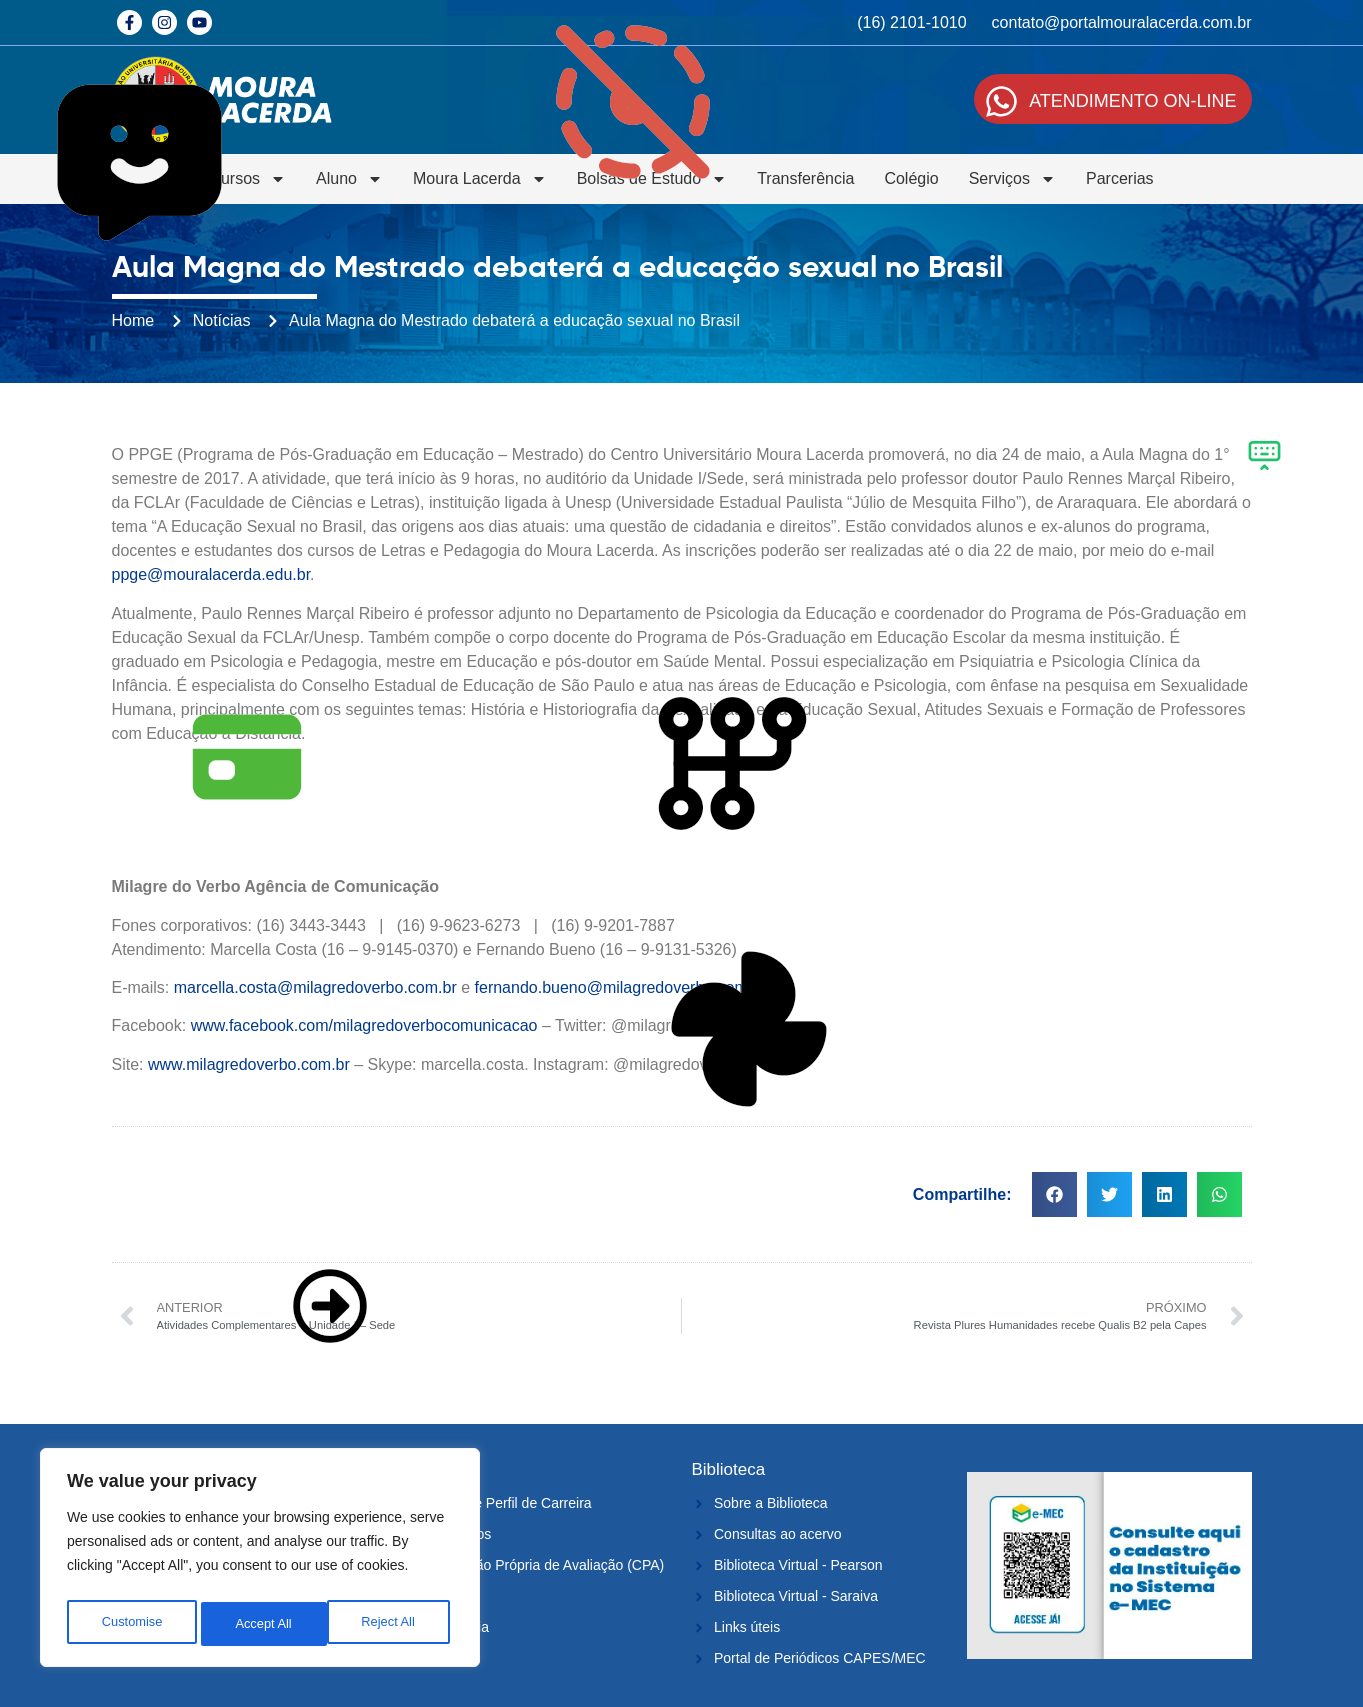 Image resolution: width=1363 pixels, height=1707 pixels. What do you see at coordinates (633, 102) in the screenshot?
I see `disable tilt-shift effect` at bounding box center [633, 102].